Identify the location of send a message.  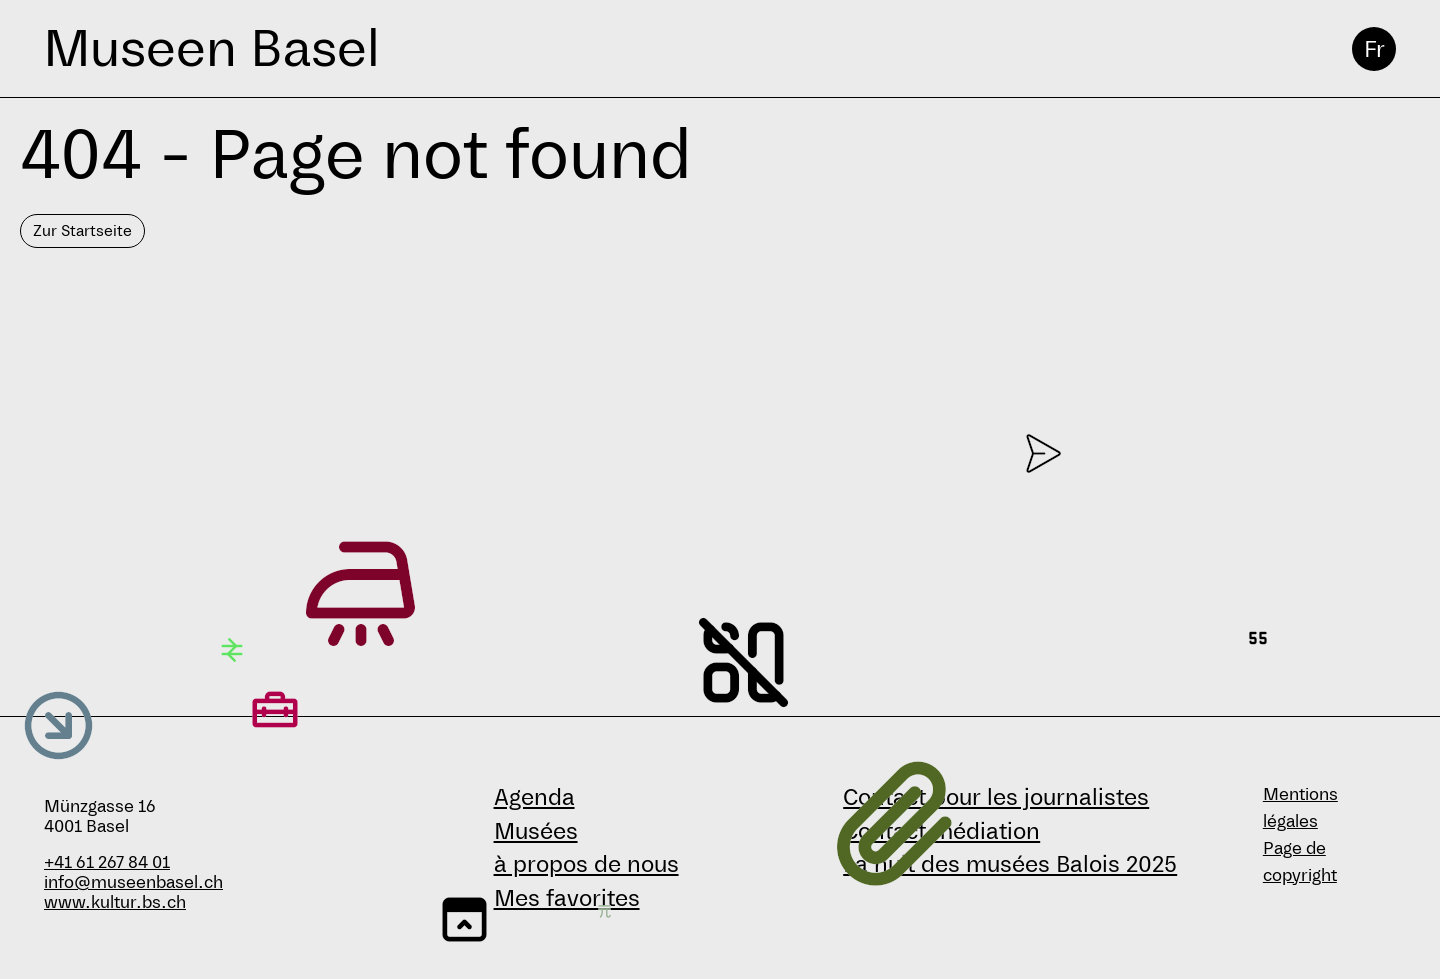
(1041, 453).